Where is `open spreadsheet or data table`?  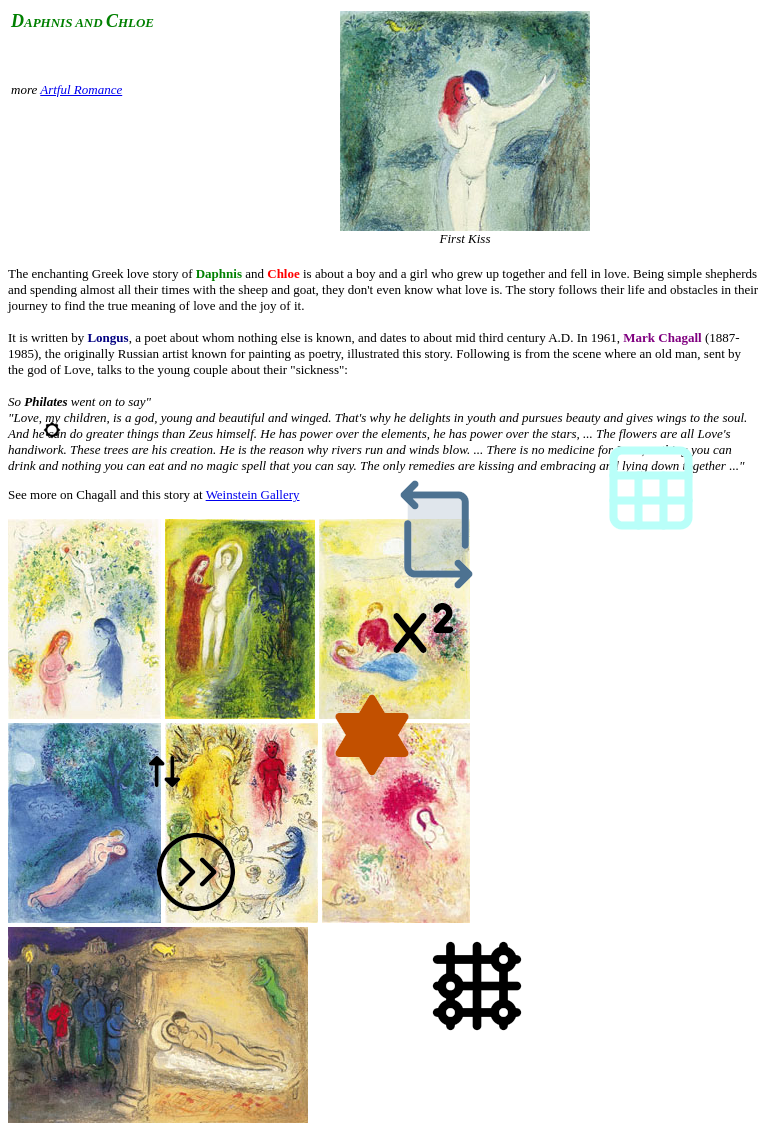 open spreadsheet or data table is located at coordinates (651, 488).